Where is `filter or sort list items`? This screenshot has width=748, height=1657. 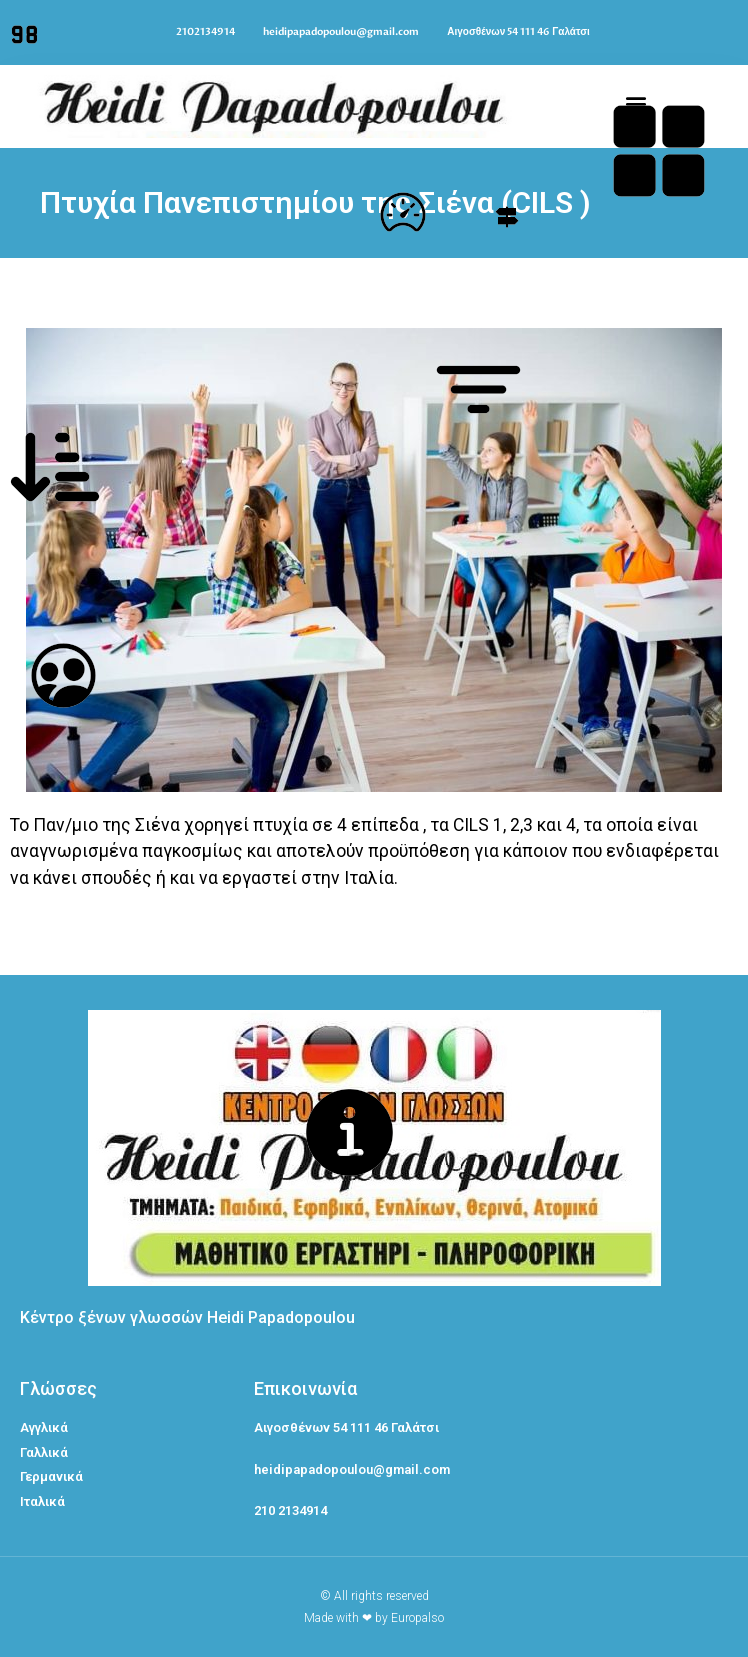
filter or sort list items is located at coordinates (478, 389).